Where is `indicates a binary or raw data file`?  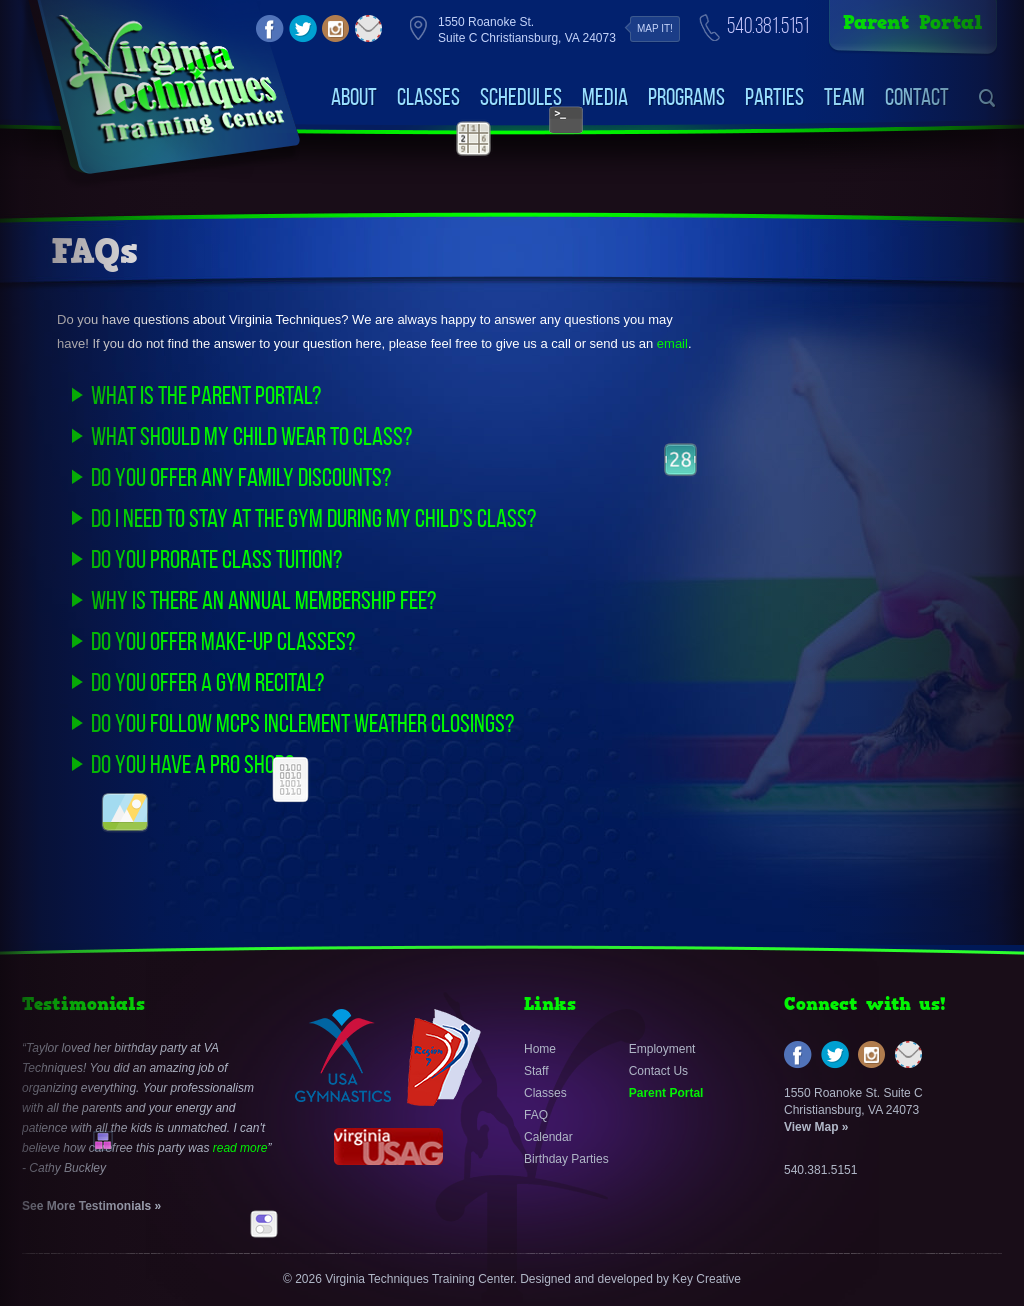 indicates a binary or raw data file is located at coordinates (290, 779).